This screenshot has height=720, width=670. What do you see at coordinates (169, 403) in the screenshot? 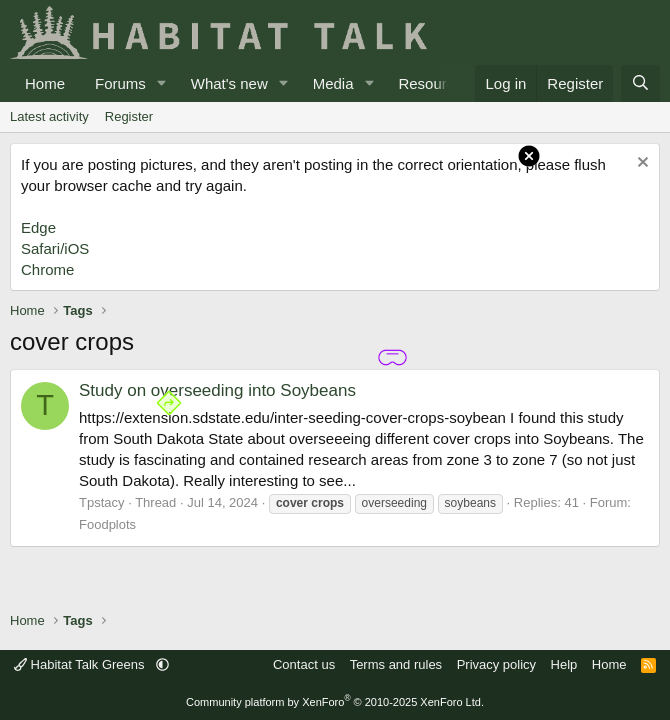
I see `indicates a turn or direction in navigation` at bounding box center [169, 403].